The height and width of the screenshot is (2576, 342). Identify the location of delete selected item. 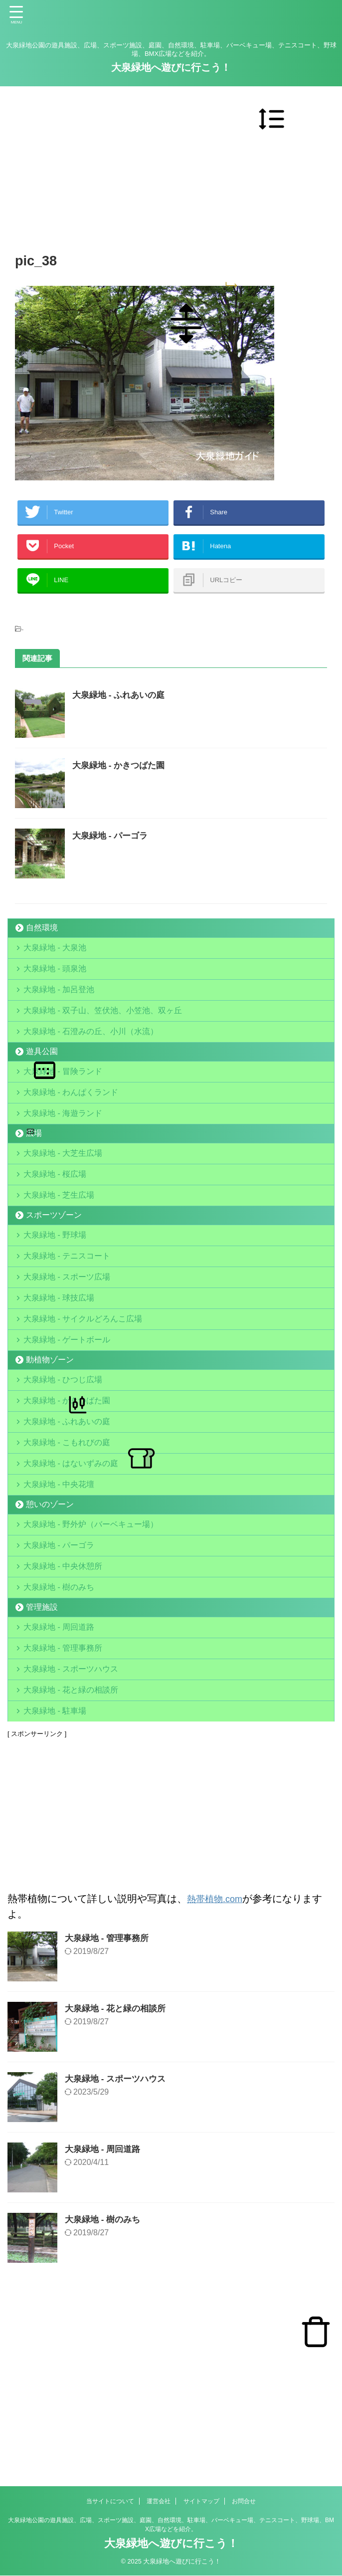
(316, 2332).